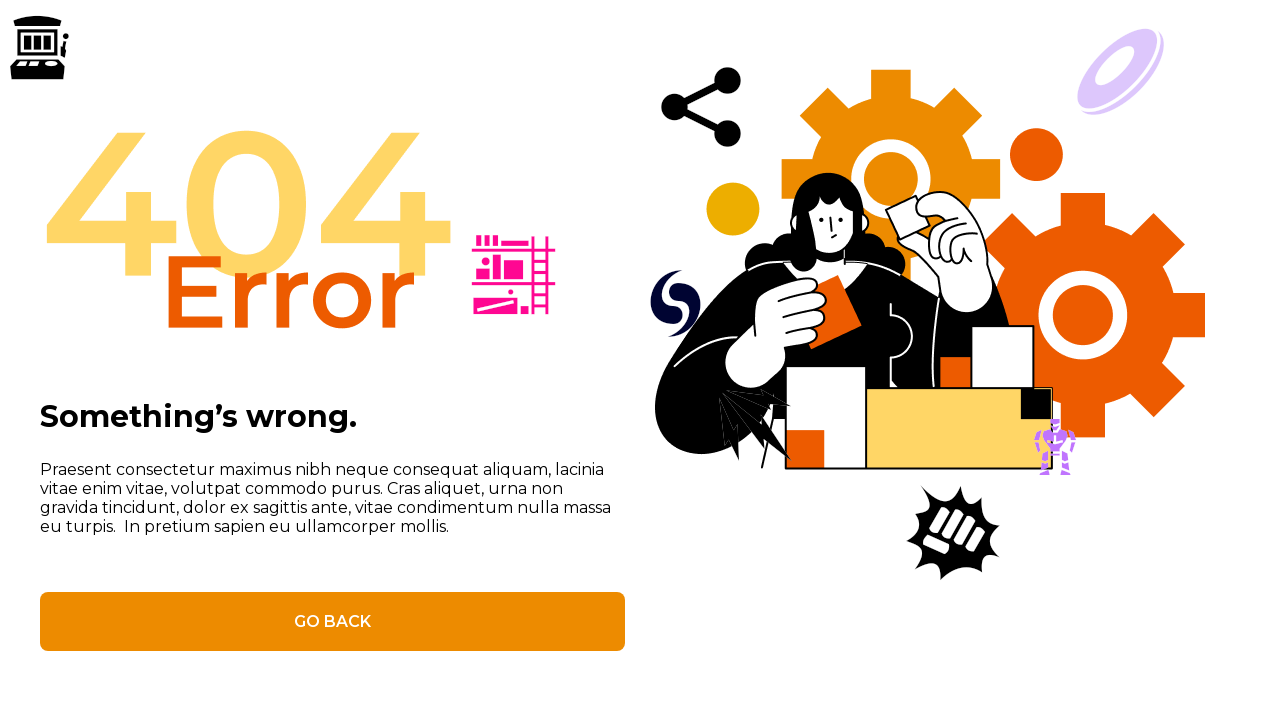 The width and height of the screenshot is (1280, 720). What do you see at coordinates (755, 425) in the screenshot?
I see `indicates lightning or electrical storm warning` at bounding box center [755, 425].